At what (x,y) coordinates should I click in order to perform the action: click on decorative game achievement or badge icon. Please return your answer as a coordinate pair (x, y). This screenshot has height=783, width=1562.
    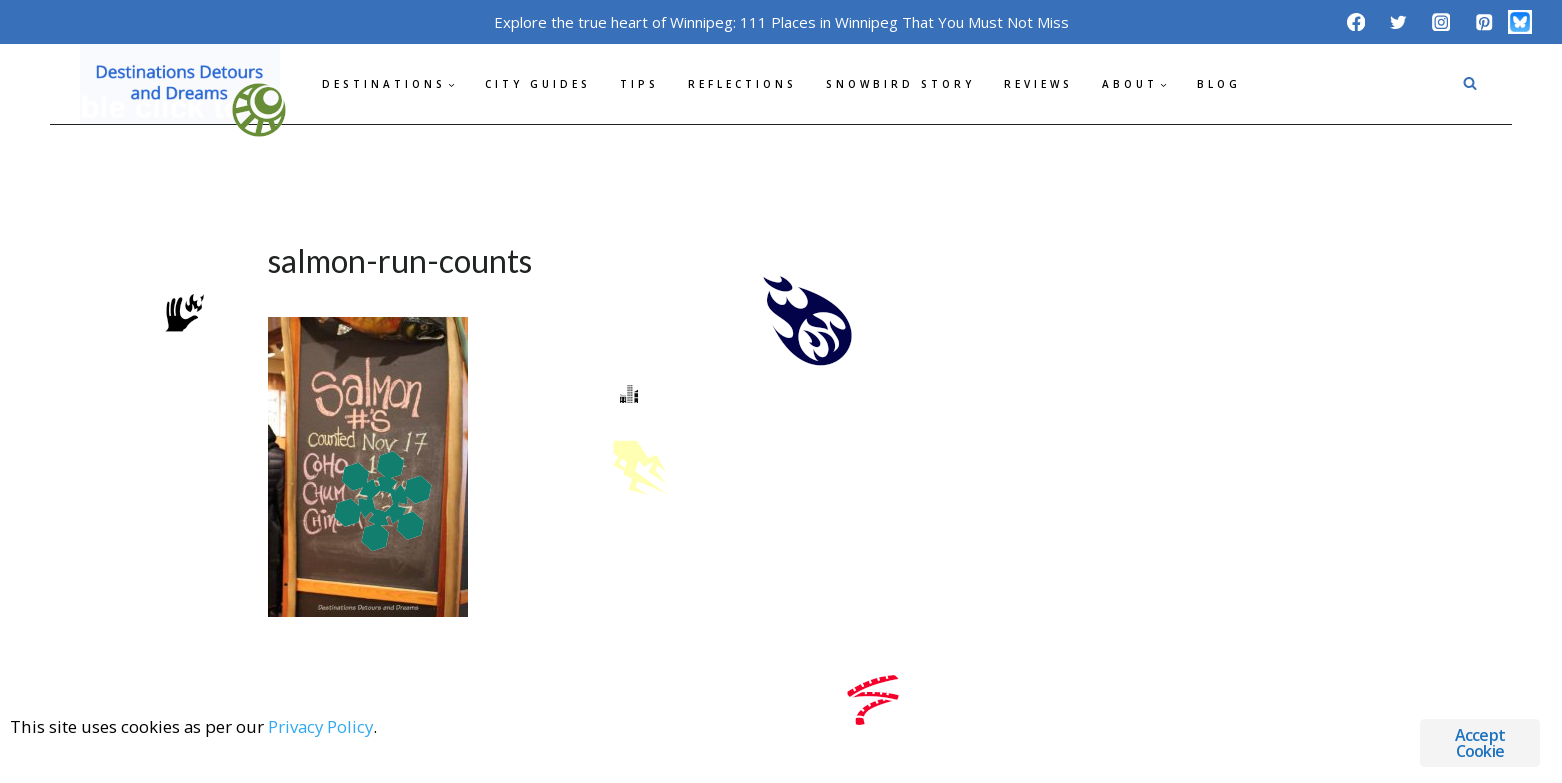
    Looking at the image, I should click on (259, 110).